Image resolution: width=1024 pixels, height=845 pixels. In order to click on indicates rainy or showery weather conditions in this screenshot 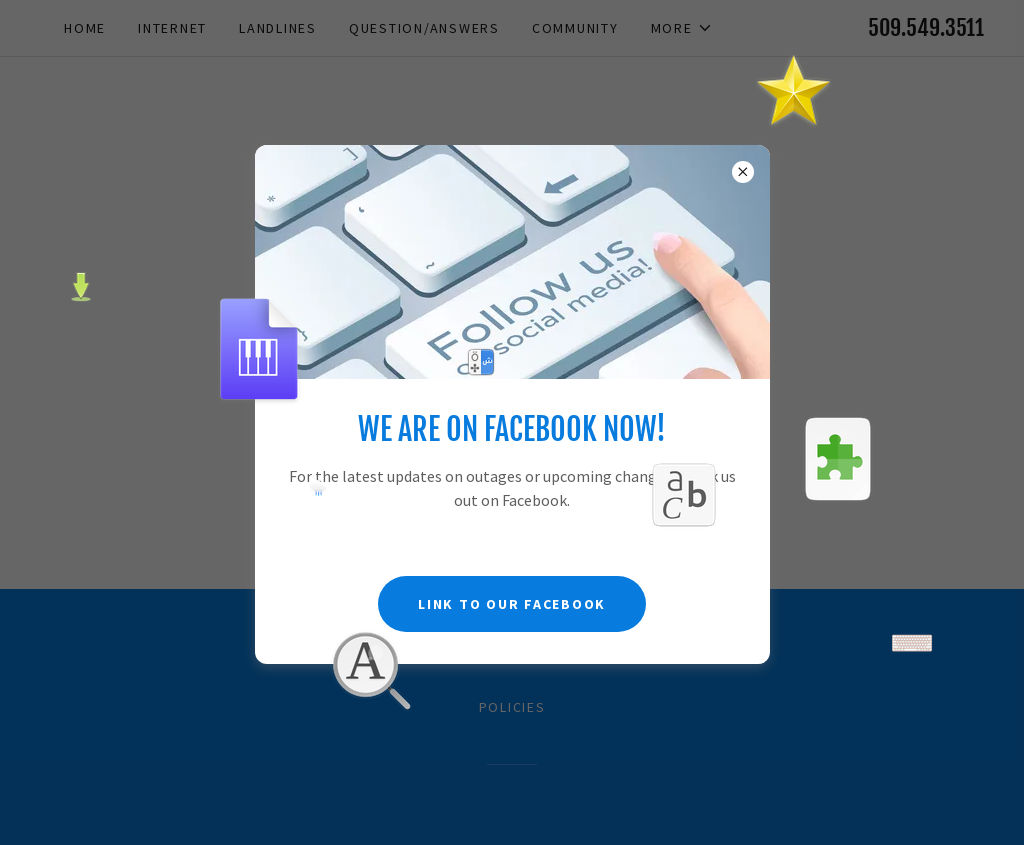, I will do `click(318, 488)`.